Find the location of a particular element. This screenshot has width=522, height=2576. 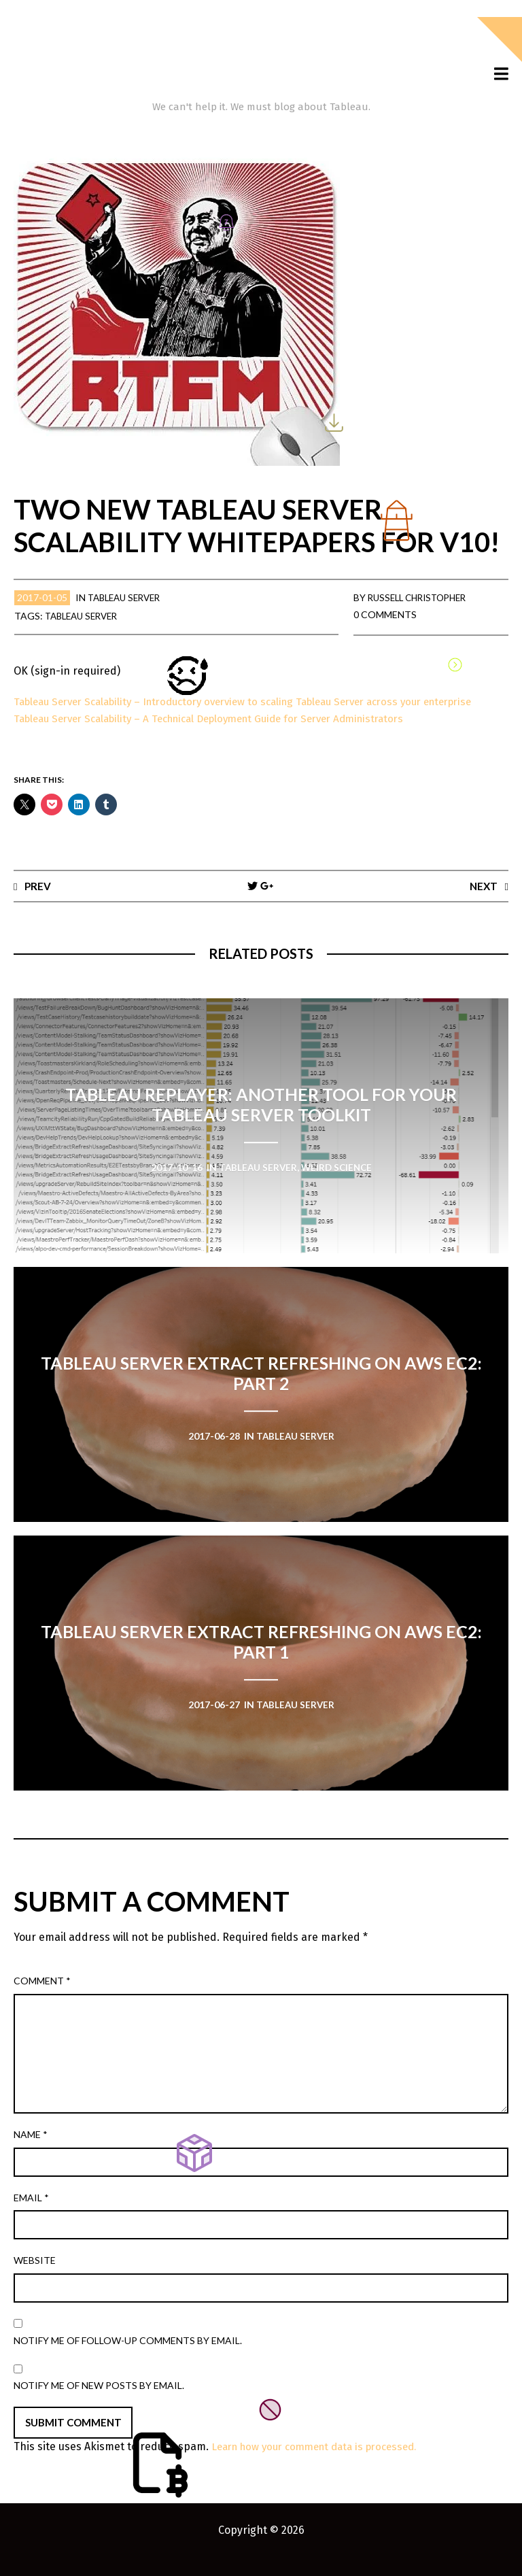

indicates a prohibited or restricted action is located at coordinates (270, 2409).